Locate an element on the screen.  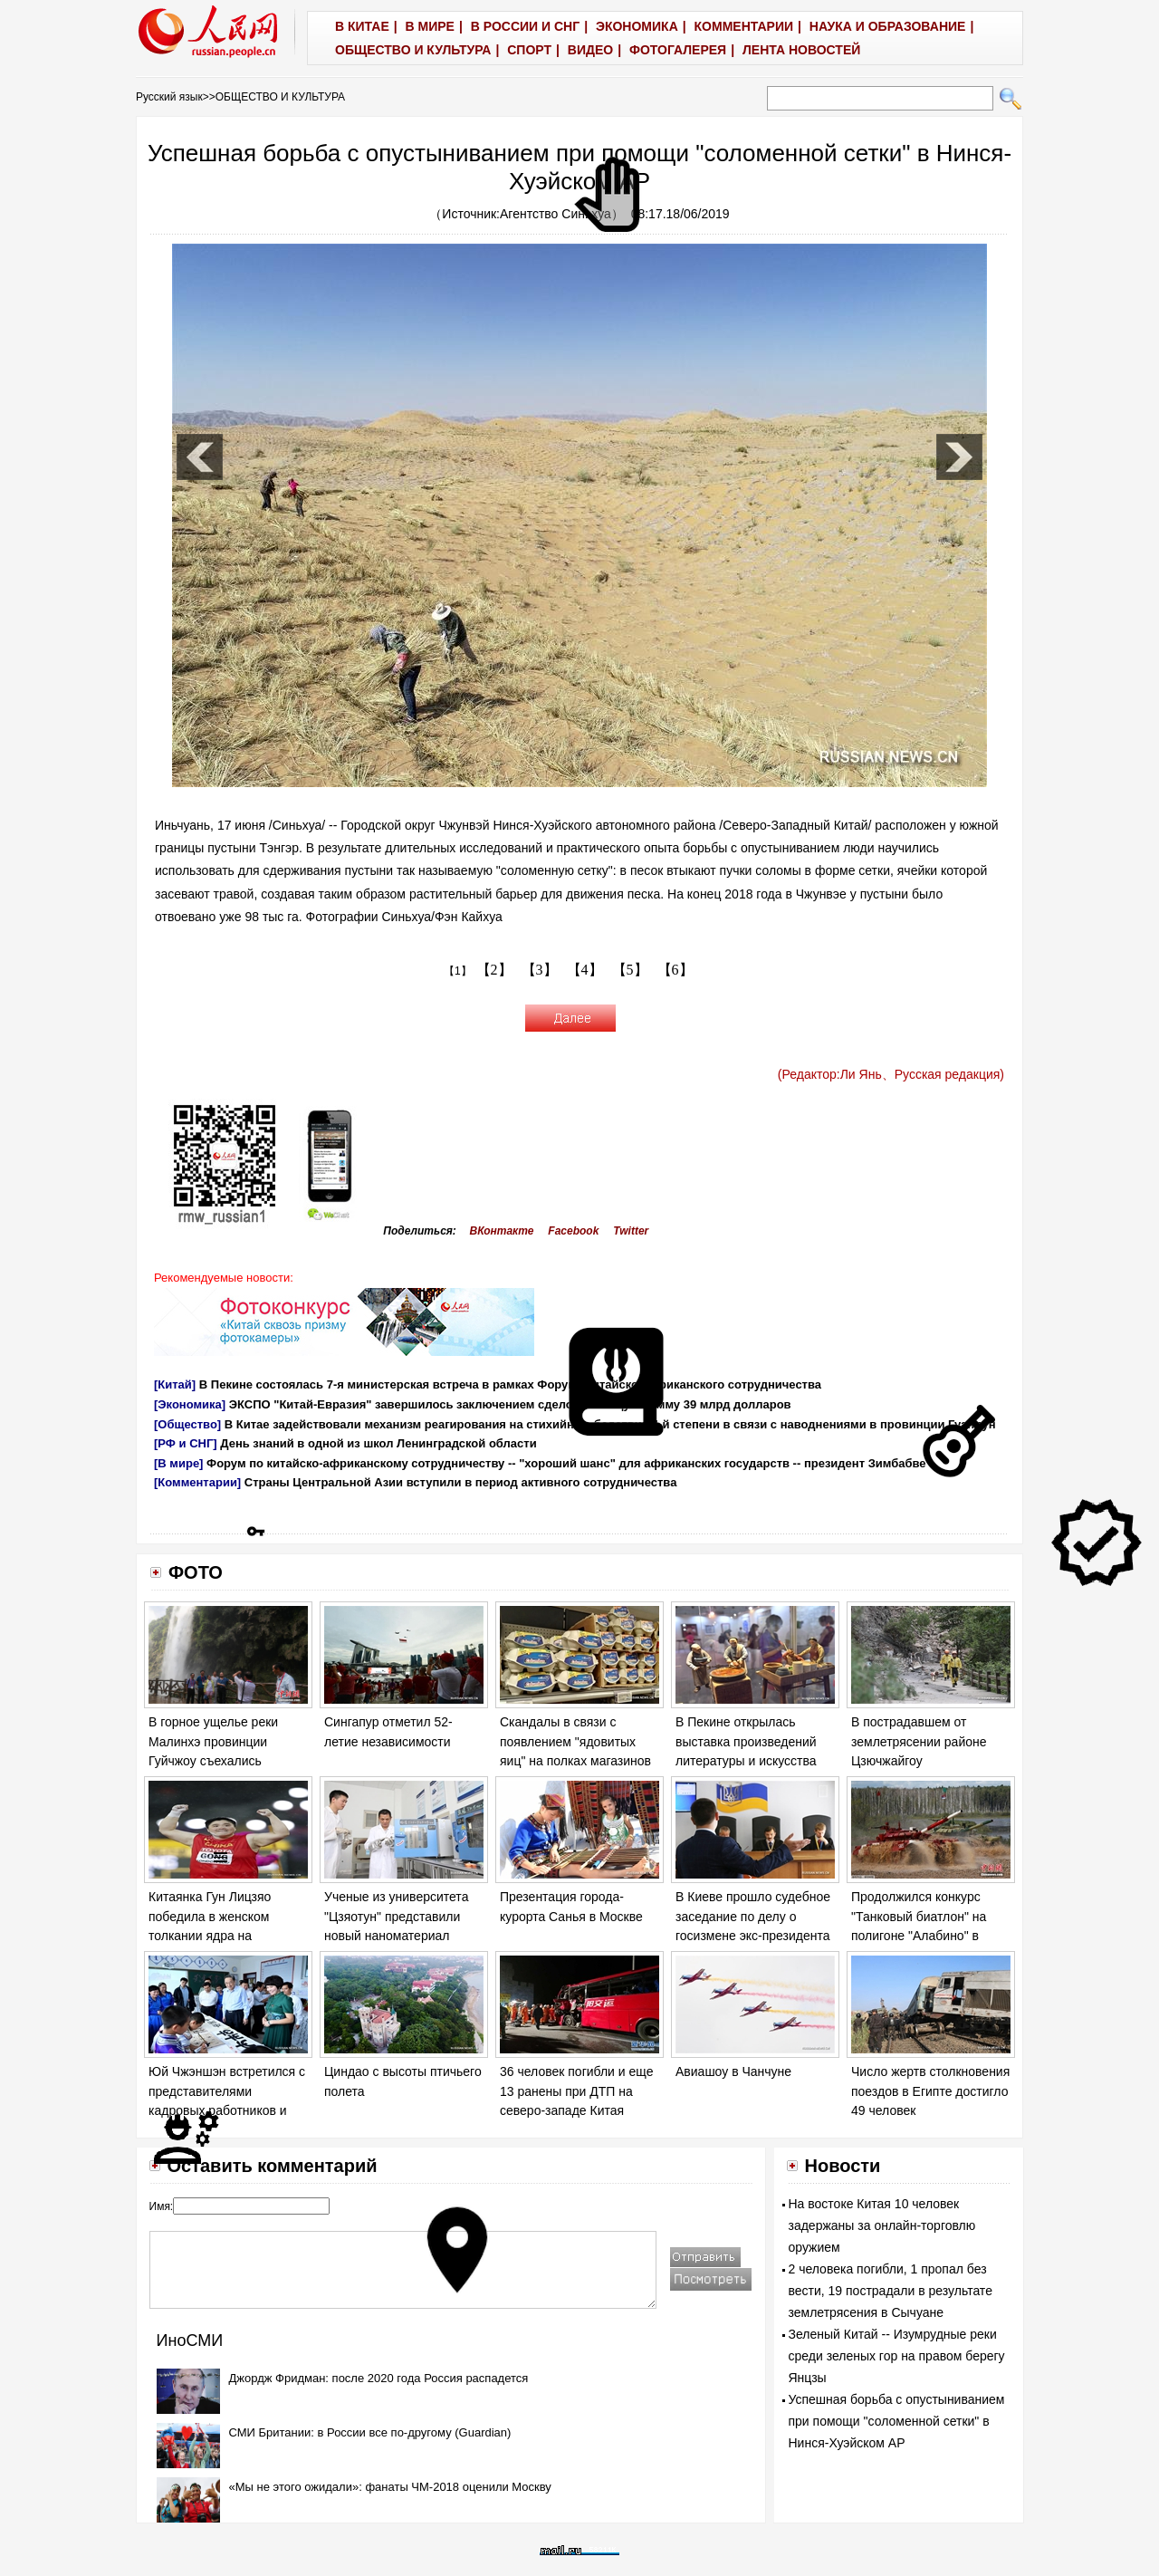
open navigation menu is located at coordinates (220, 1857).